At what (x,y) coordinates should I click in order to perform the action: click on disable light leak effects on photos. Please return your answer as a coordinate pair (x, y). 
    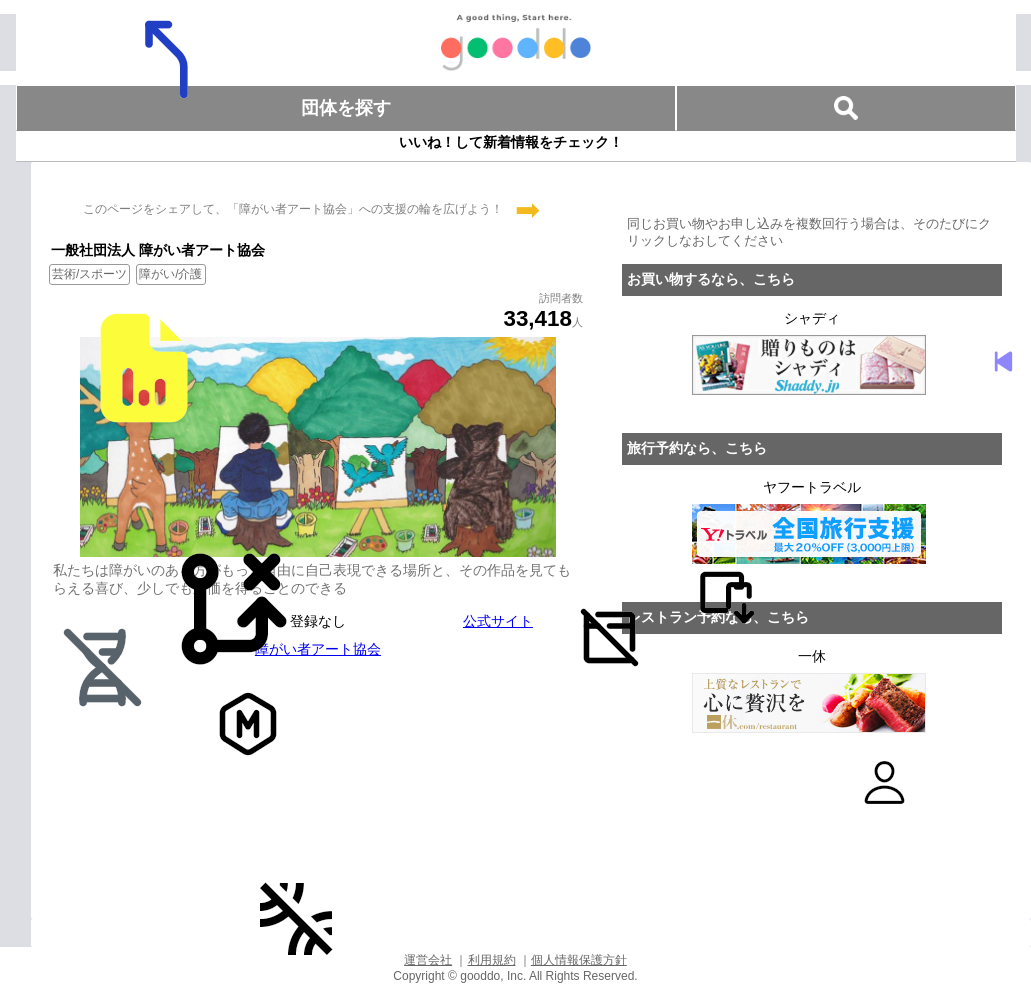
    Looking at the image, I should click on (296, 919).